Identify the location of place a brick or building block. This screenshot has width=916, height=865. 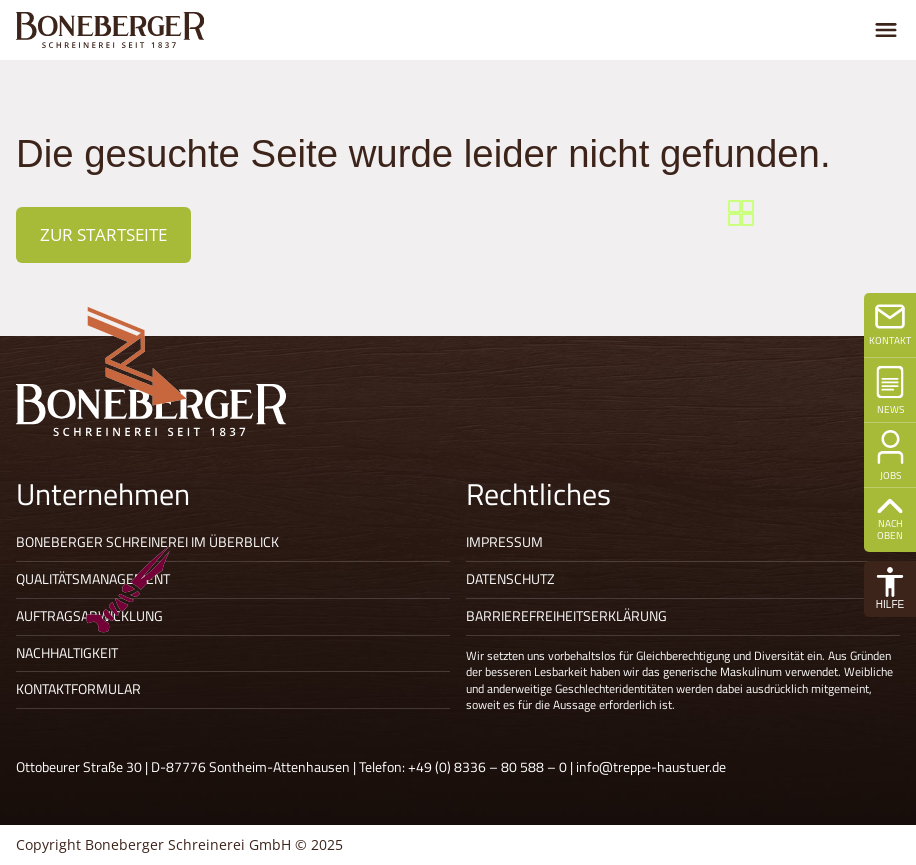
(741, 213).